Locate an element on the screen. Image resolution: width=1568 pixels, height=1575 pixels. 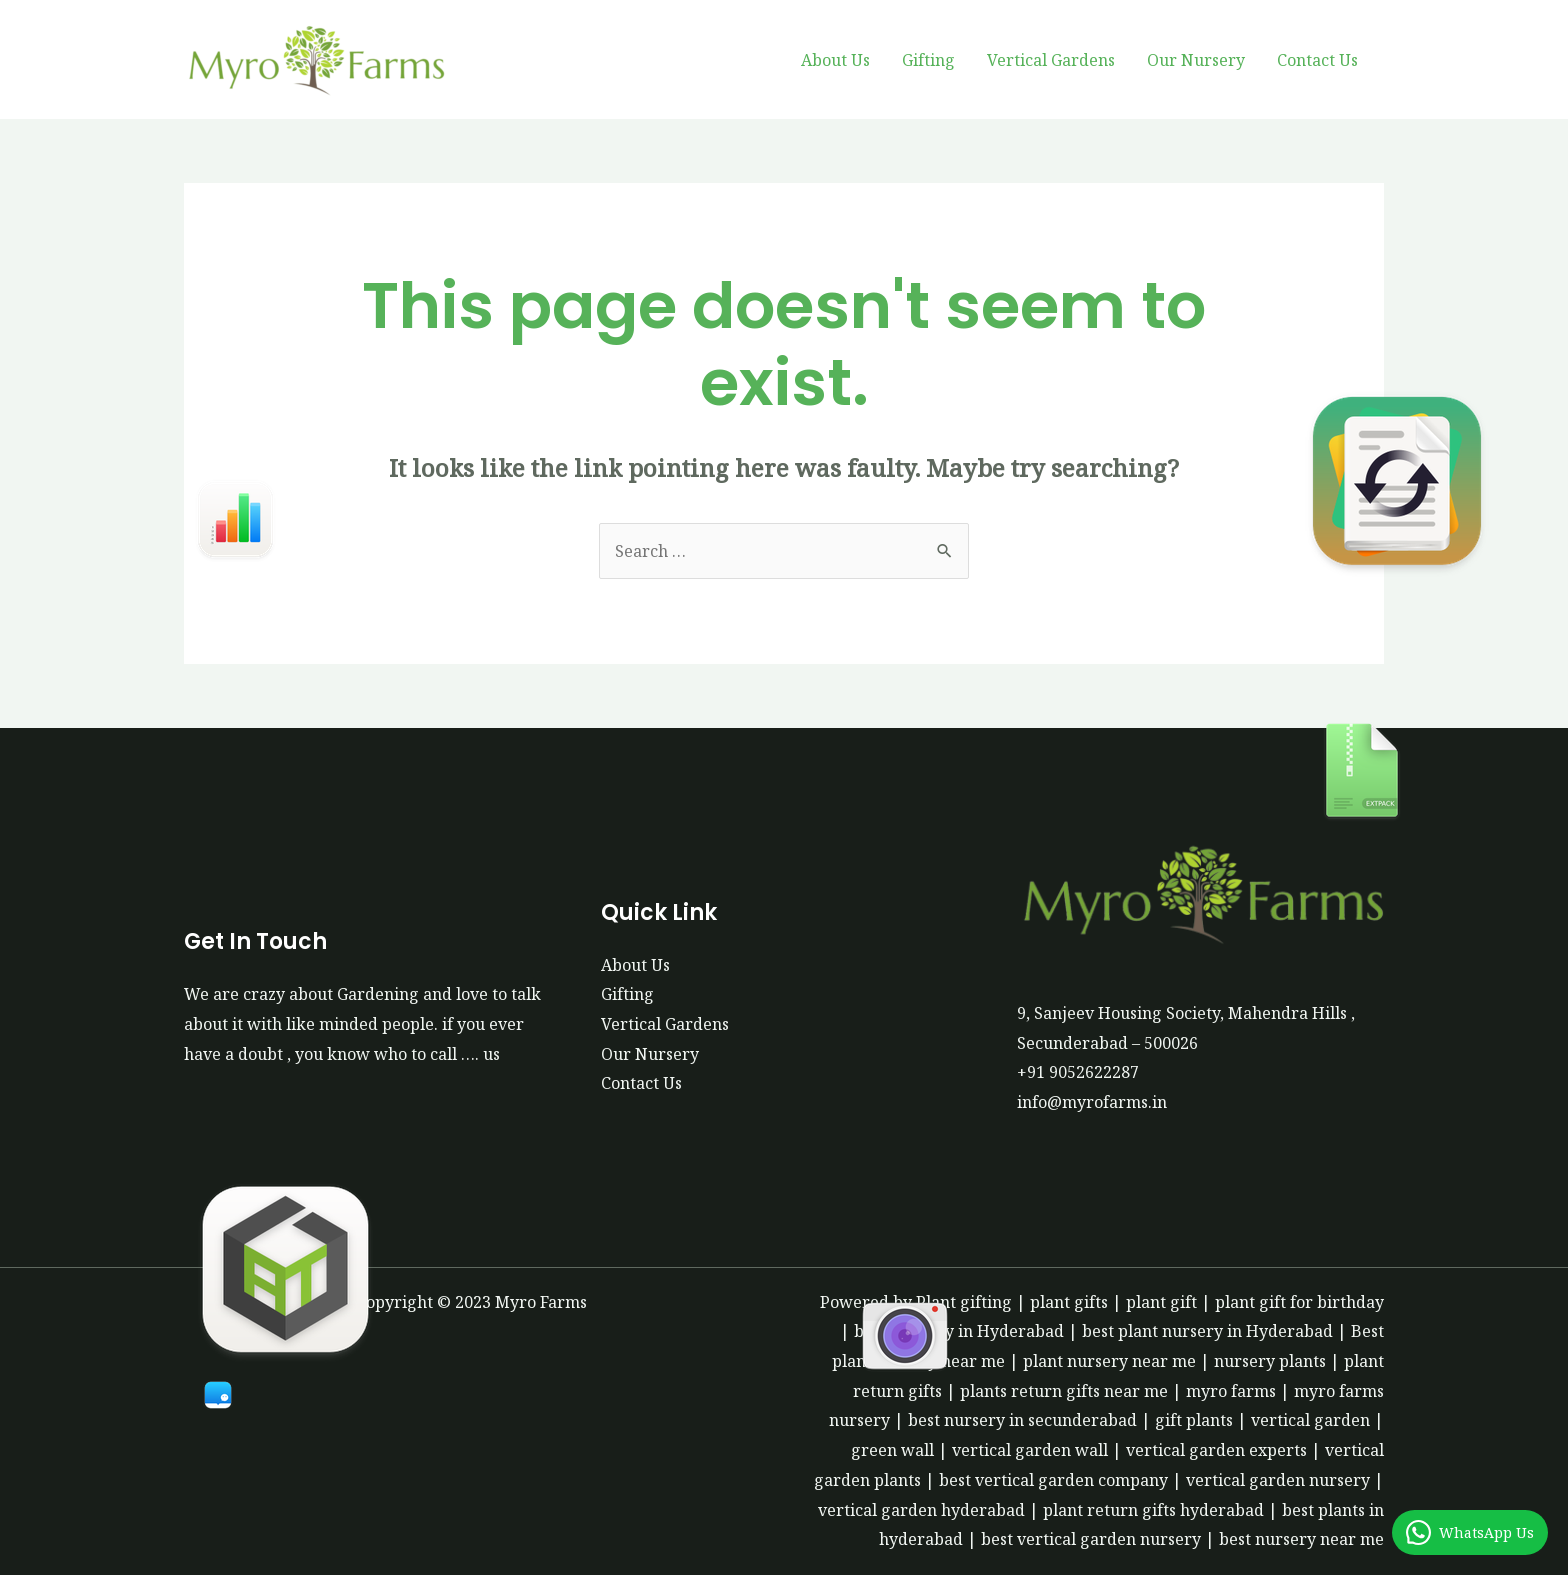
launch atlauncher minecraft mod manager is located at coordinates (285, 1269).